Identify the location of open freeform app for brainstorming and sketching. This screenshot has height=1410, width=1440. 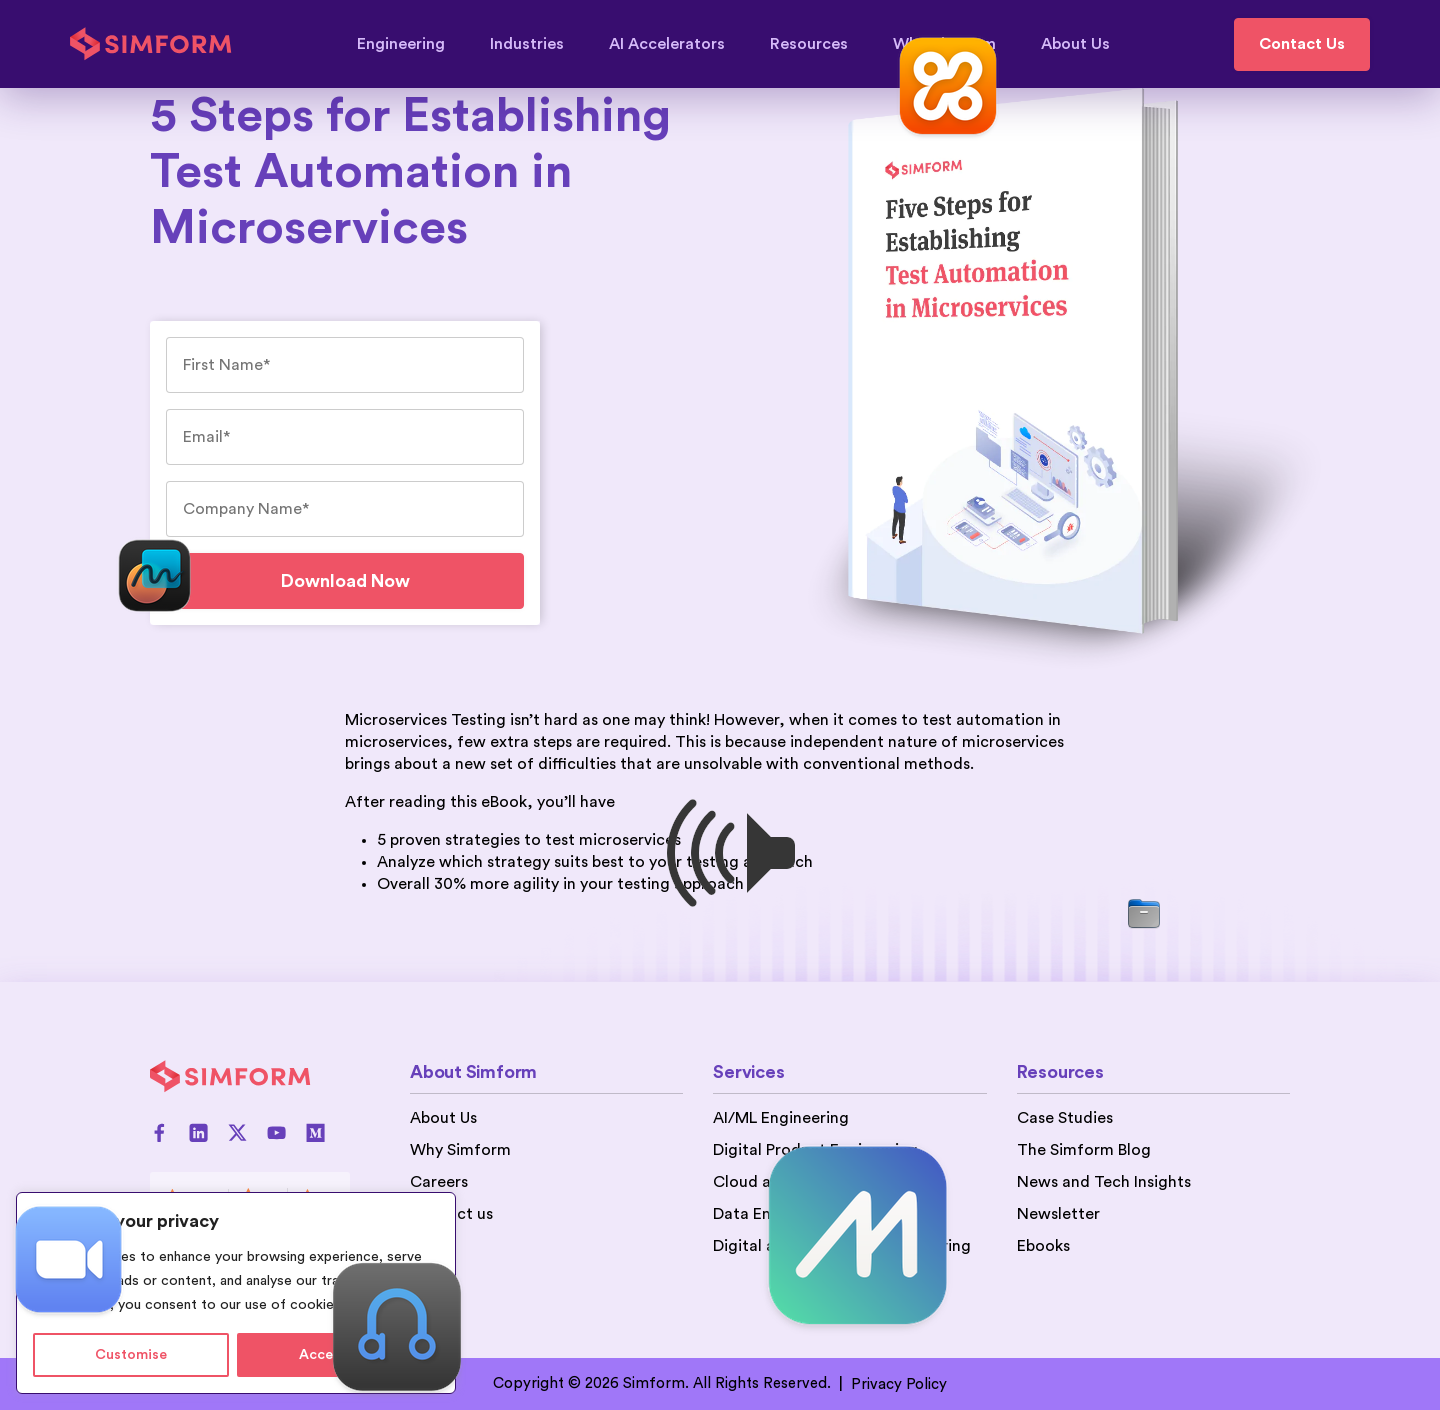
(154, 575).